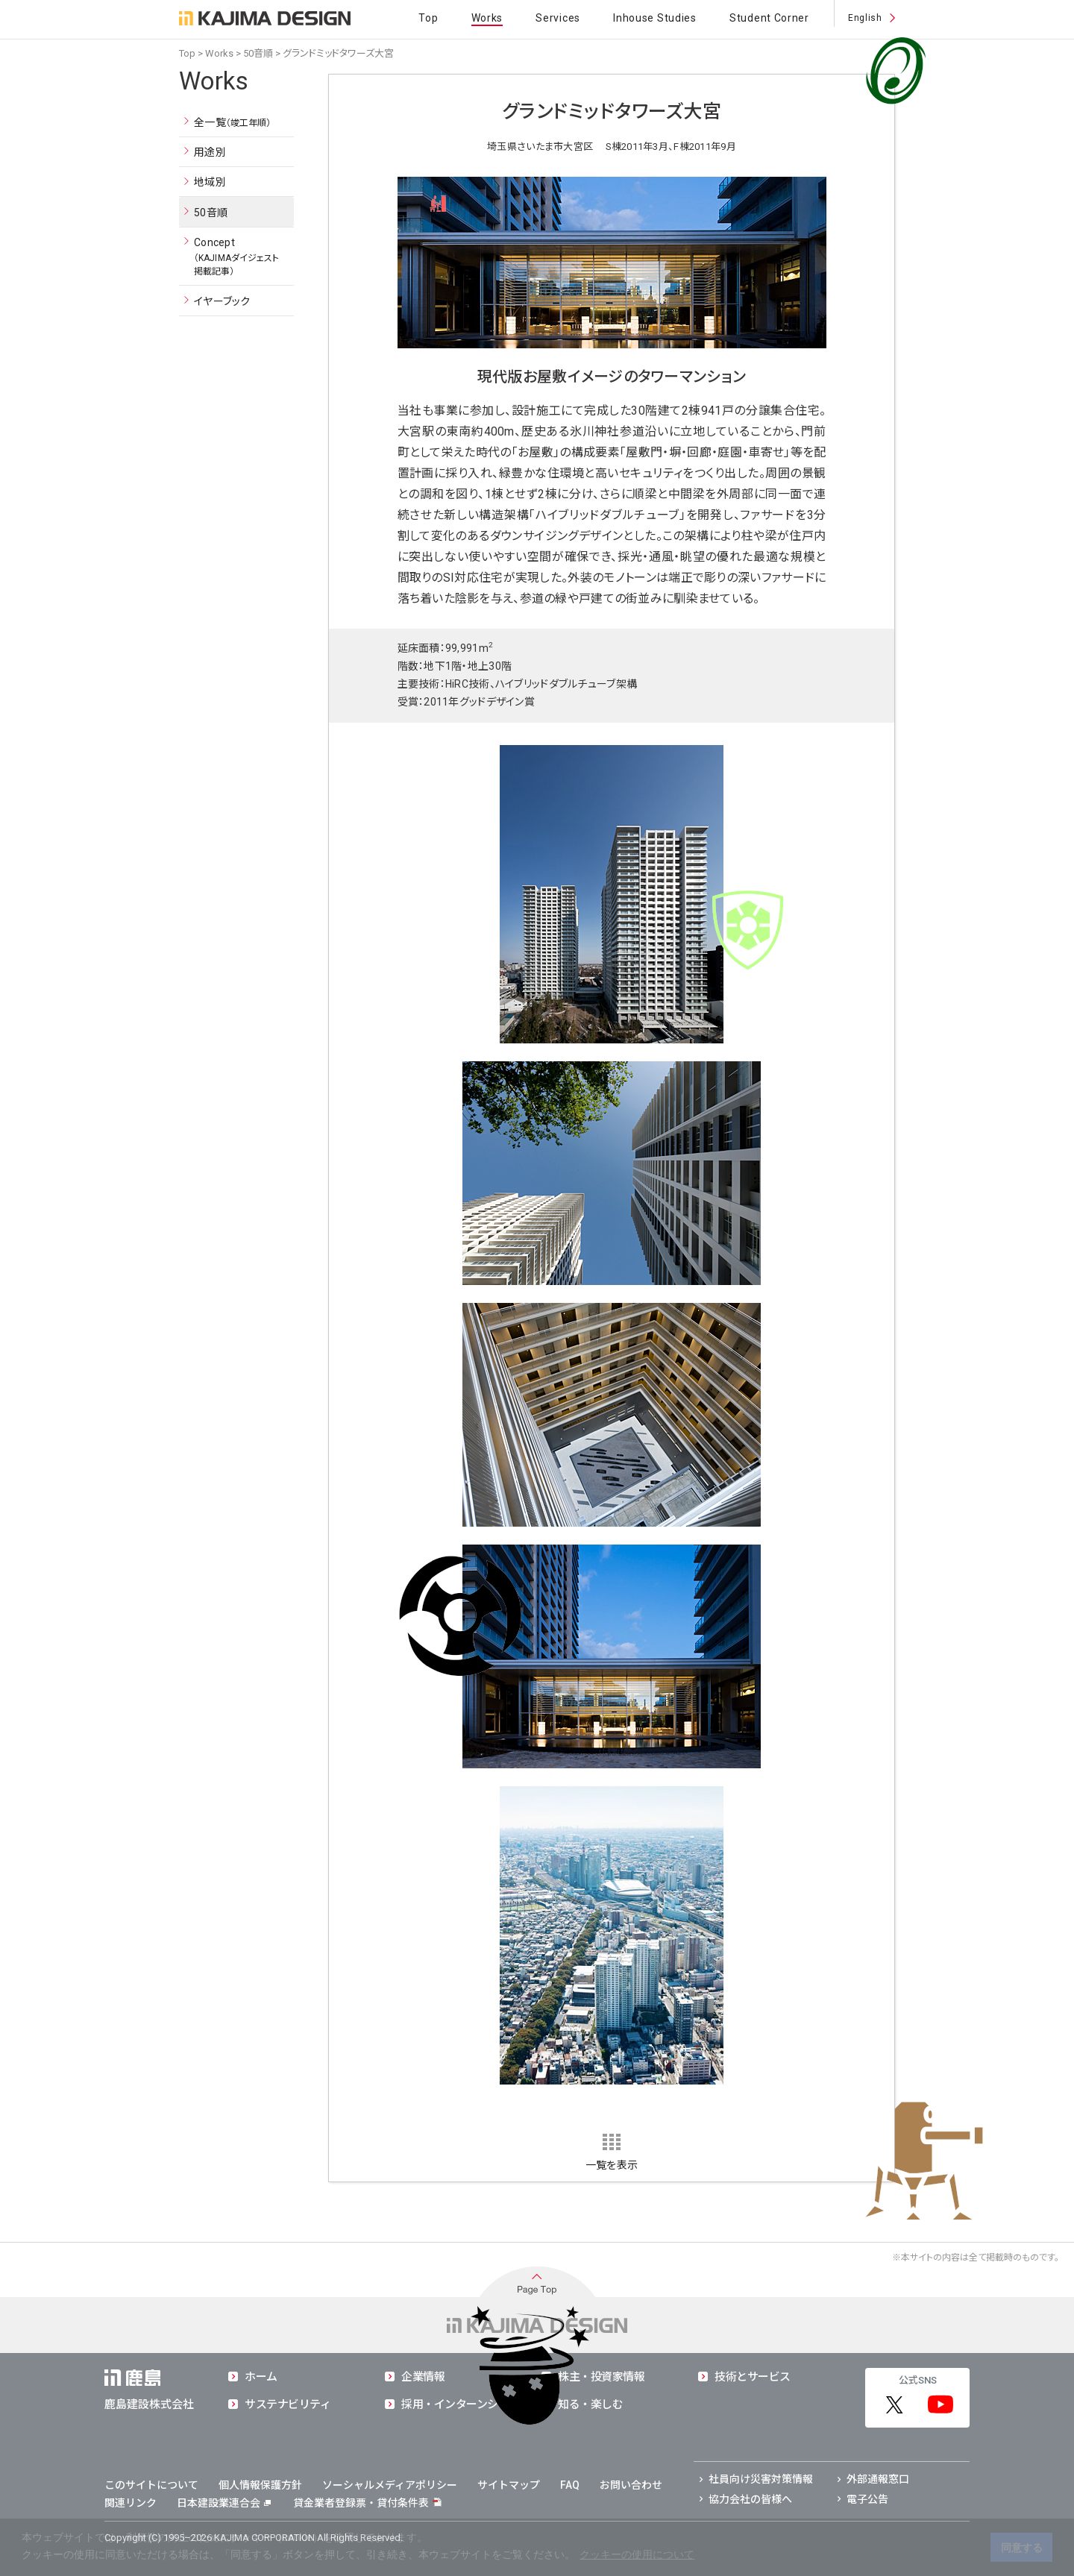 This screenshot has width=1074, height=2576. What do you see at coordinates (747, 930) in the screenshot?
I see `activate ice or frost defense ability` at bounding box center [747, 930].